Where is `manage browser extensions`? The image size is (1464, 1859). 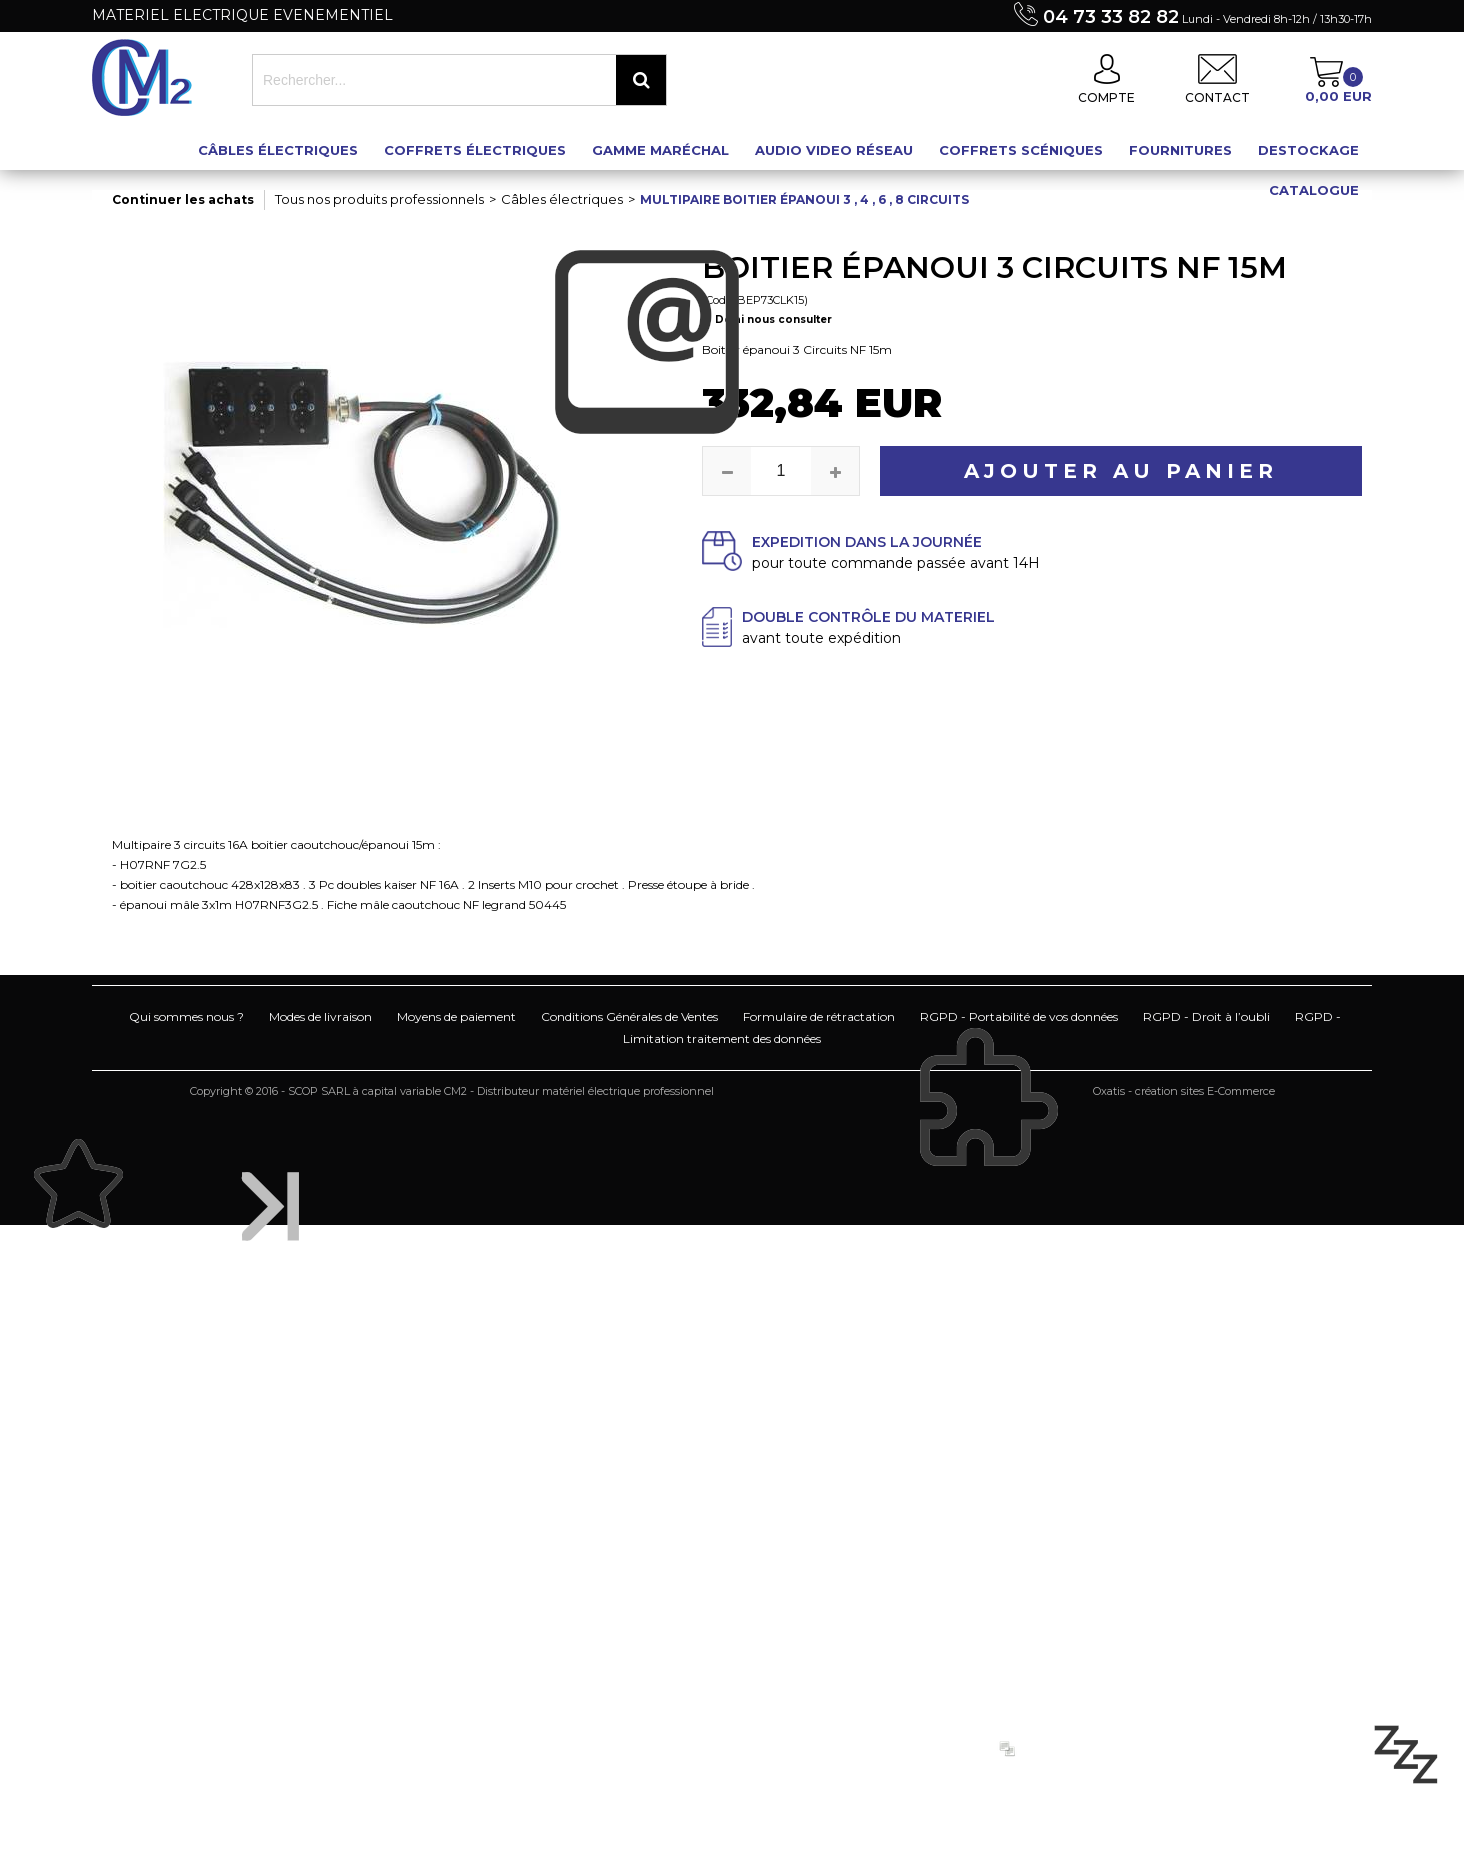 manage browser extensions is located at coordinates (984, 1101).